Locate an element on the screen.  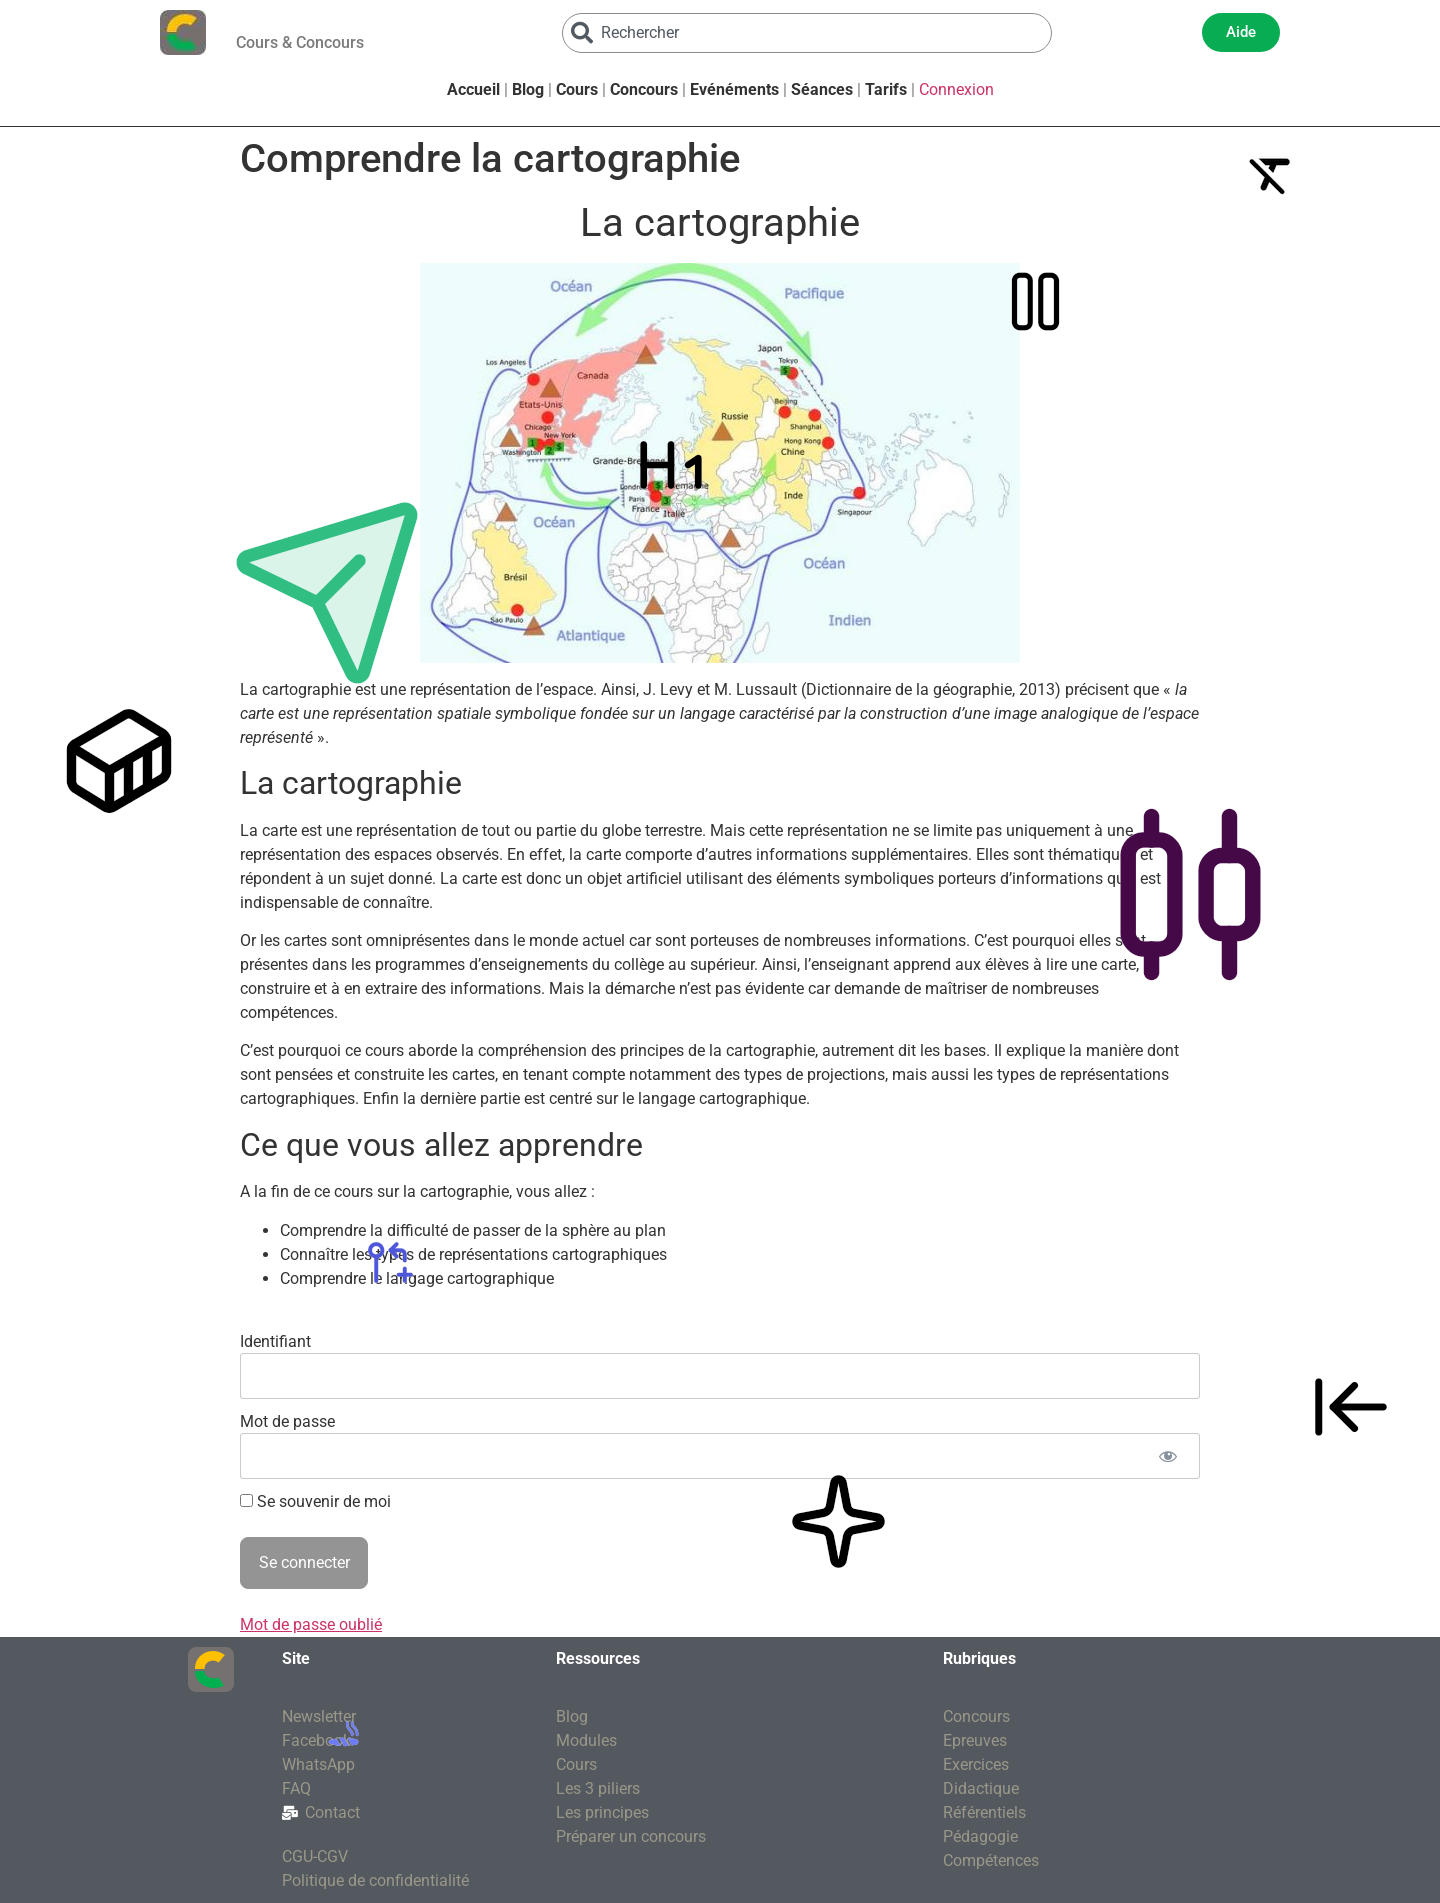
send a message is located at coordinates (333, 586).